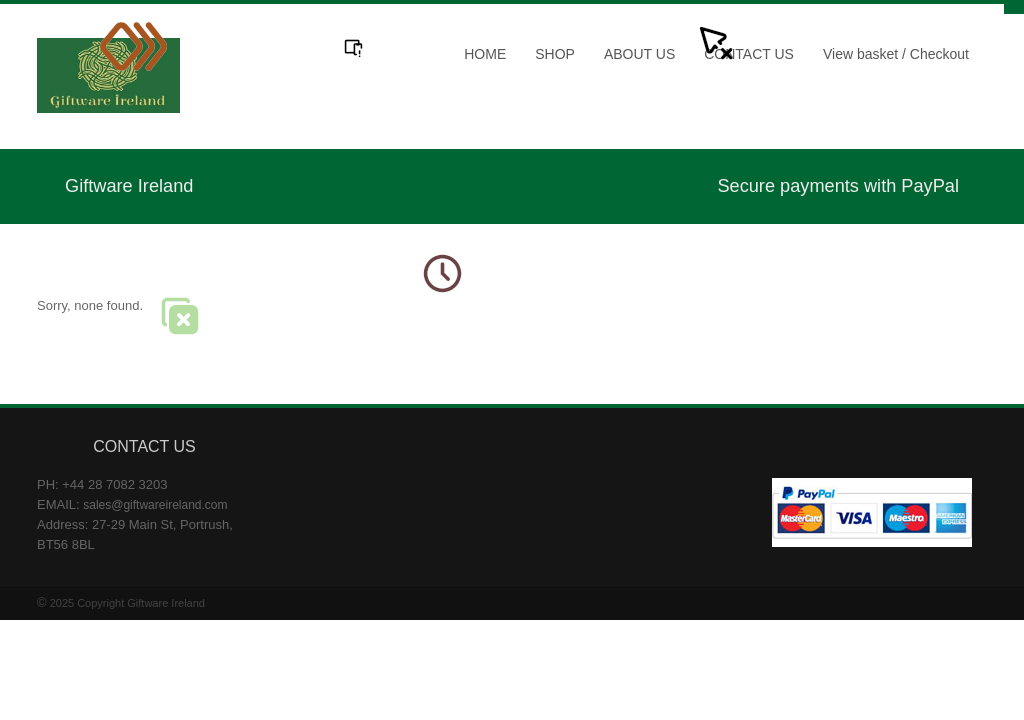 The width and height of the screenshot is (1024, 720). What do you see at coordinates (353, 47) in the screenshot?
I see `device sync error or warning` at bounding box center [353, 47].